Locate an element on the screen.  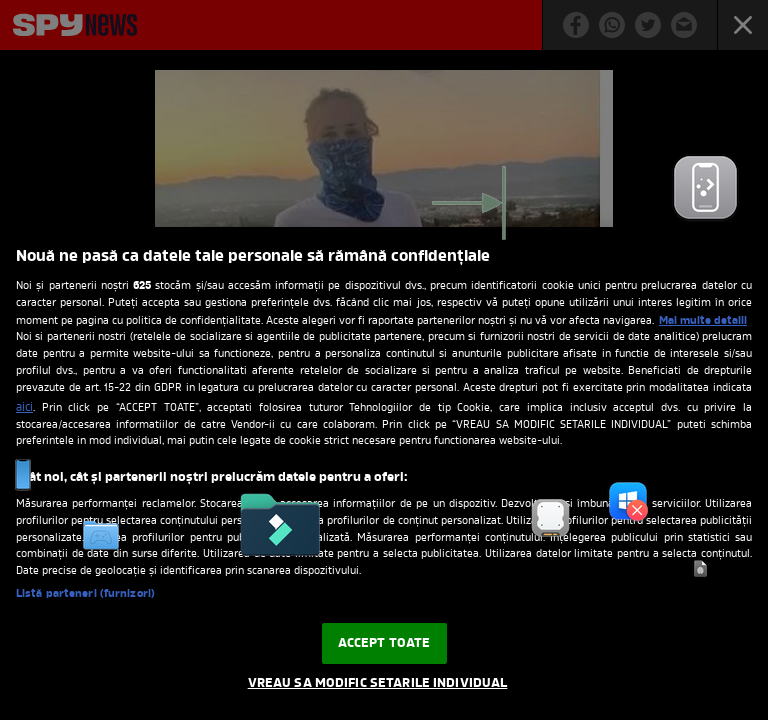
open disk and storage preferences is located at coordinates (550, 518).